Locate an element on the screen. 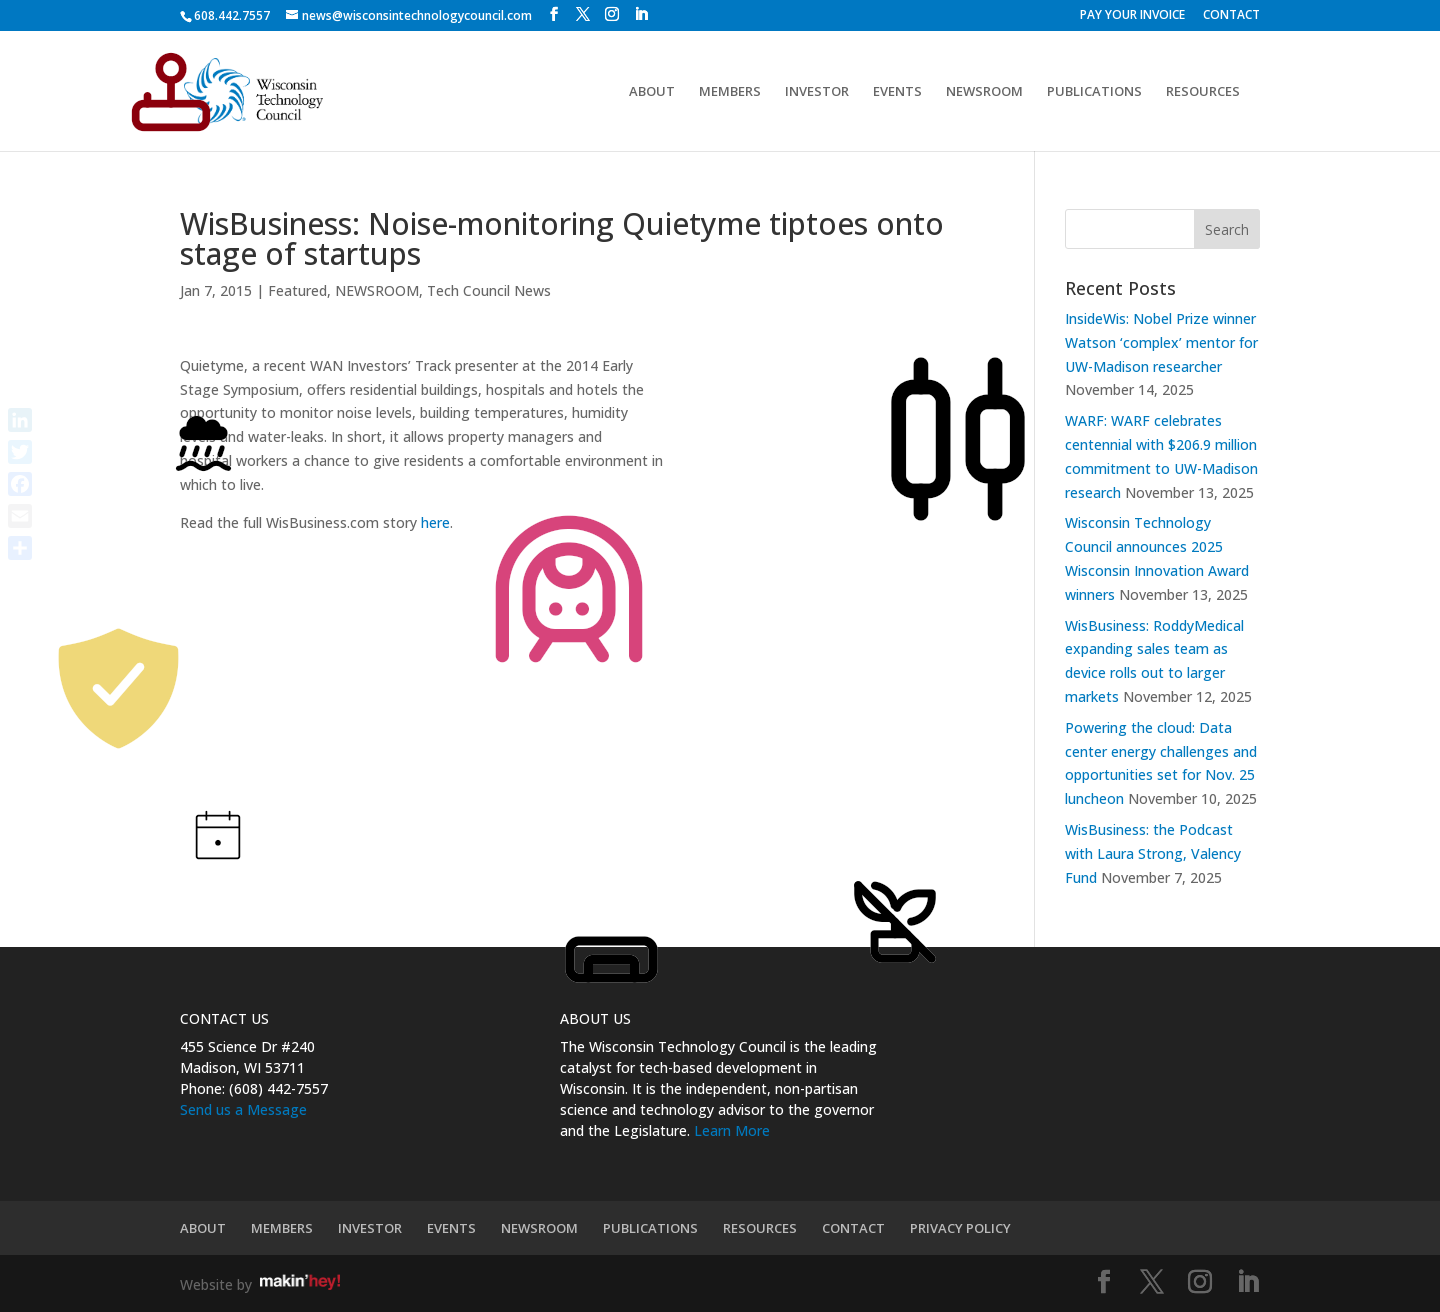  view train or rail transit options is located at coordinates (569, 589).